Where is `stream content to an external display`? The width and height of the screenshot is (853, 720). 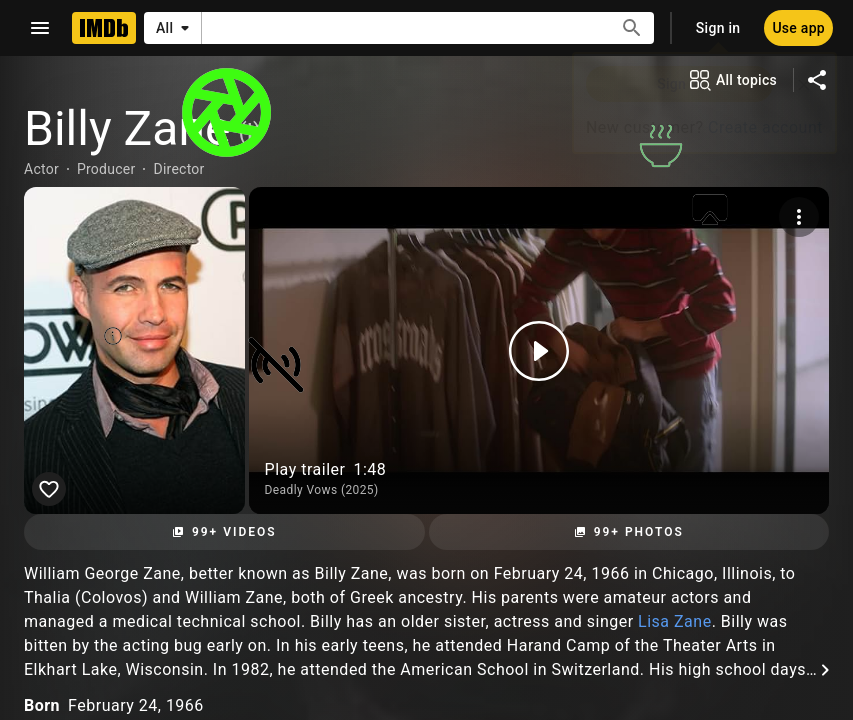
stream content to an external display is located at coordinates (710, 209).